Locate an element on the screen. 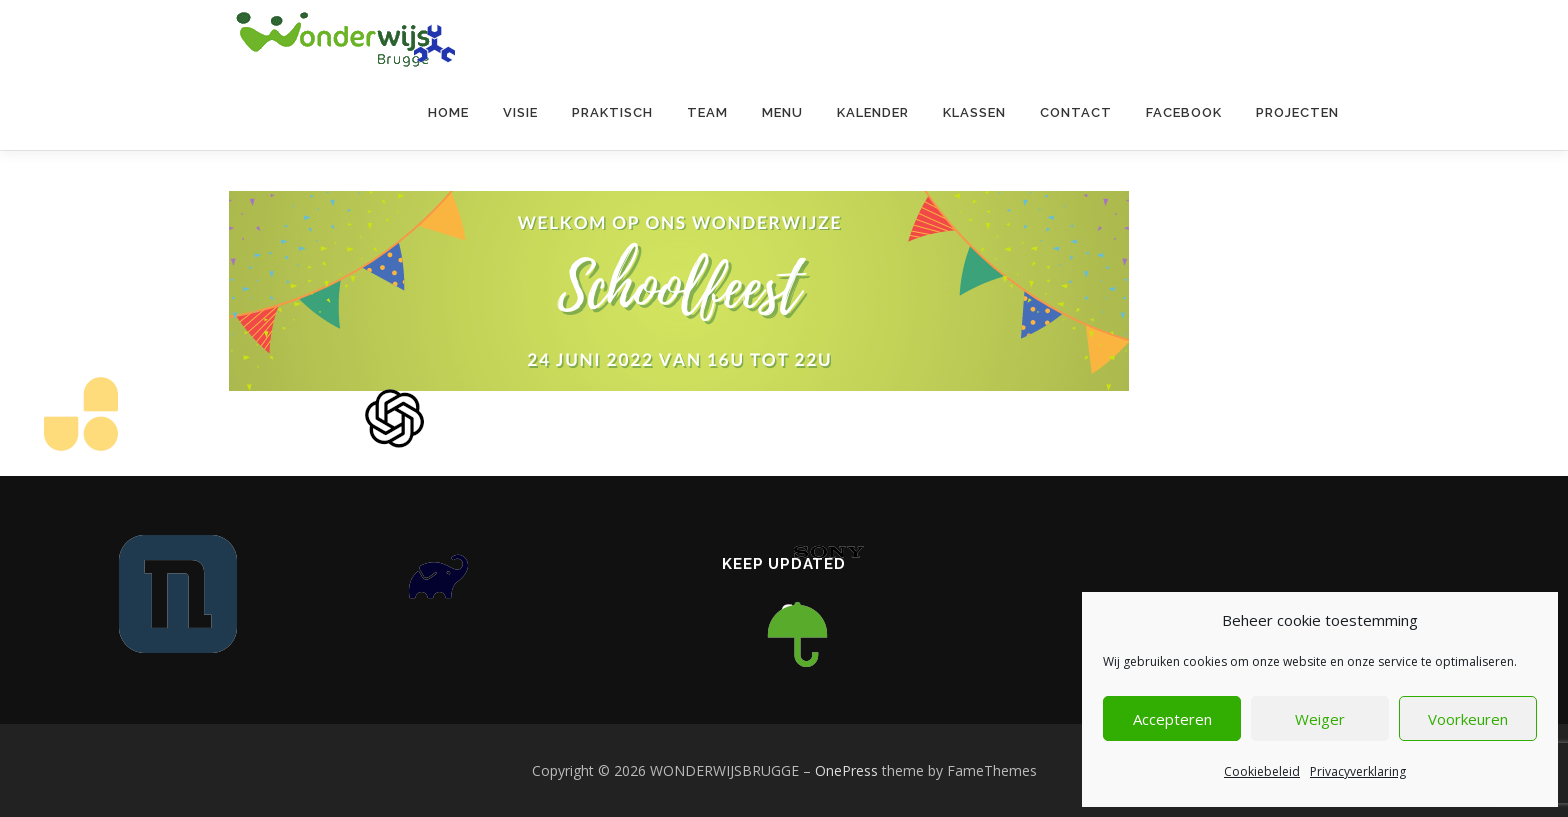 The height and width of the screenshot is (817, 1568). Gradle build automation tool logo is located at coordinates (438, 576).